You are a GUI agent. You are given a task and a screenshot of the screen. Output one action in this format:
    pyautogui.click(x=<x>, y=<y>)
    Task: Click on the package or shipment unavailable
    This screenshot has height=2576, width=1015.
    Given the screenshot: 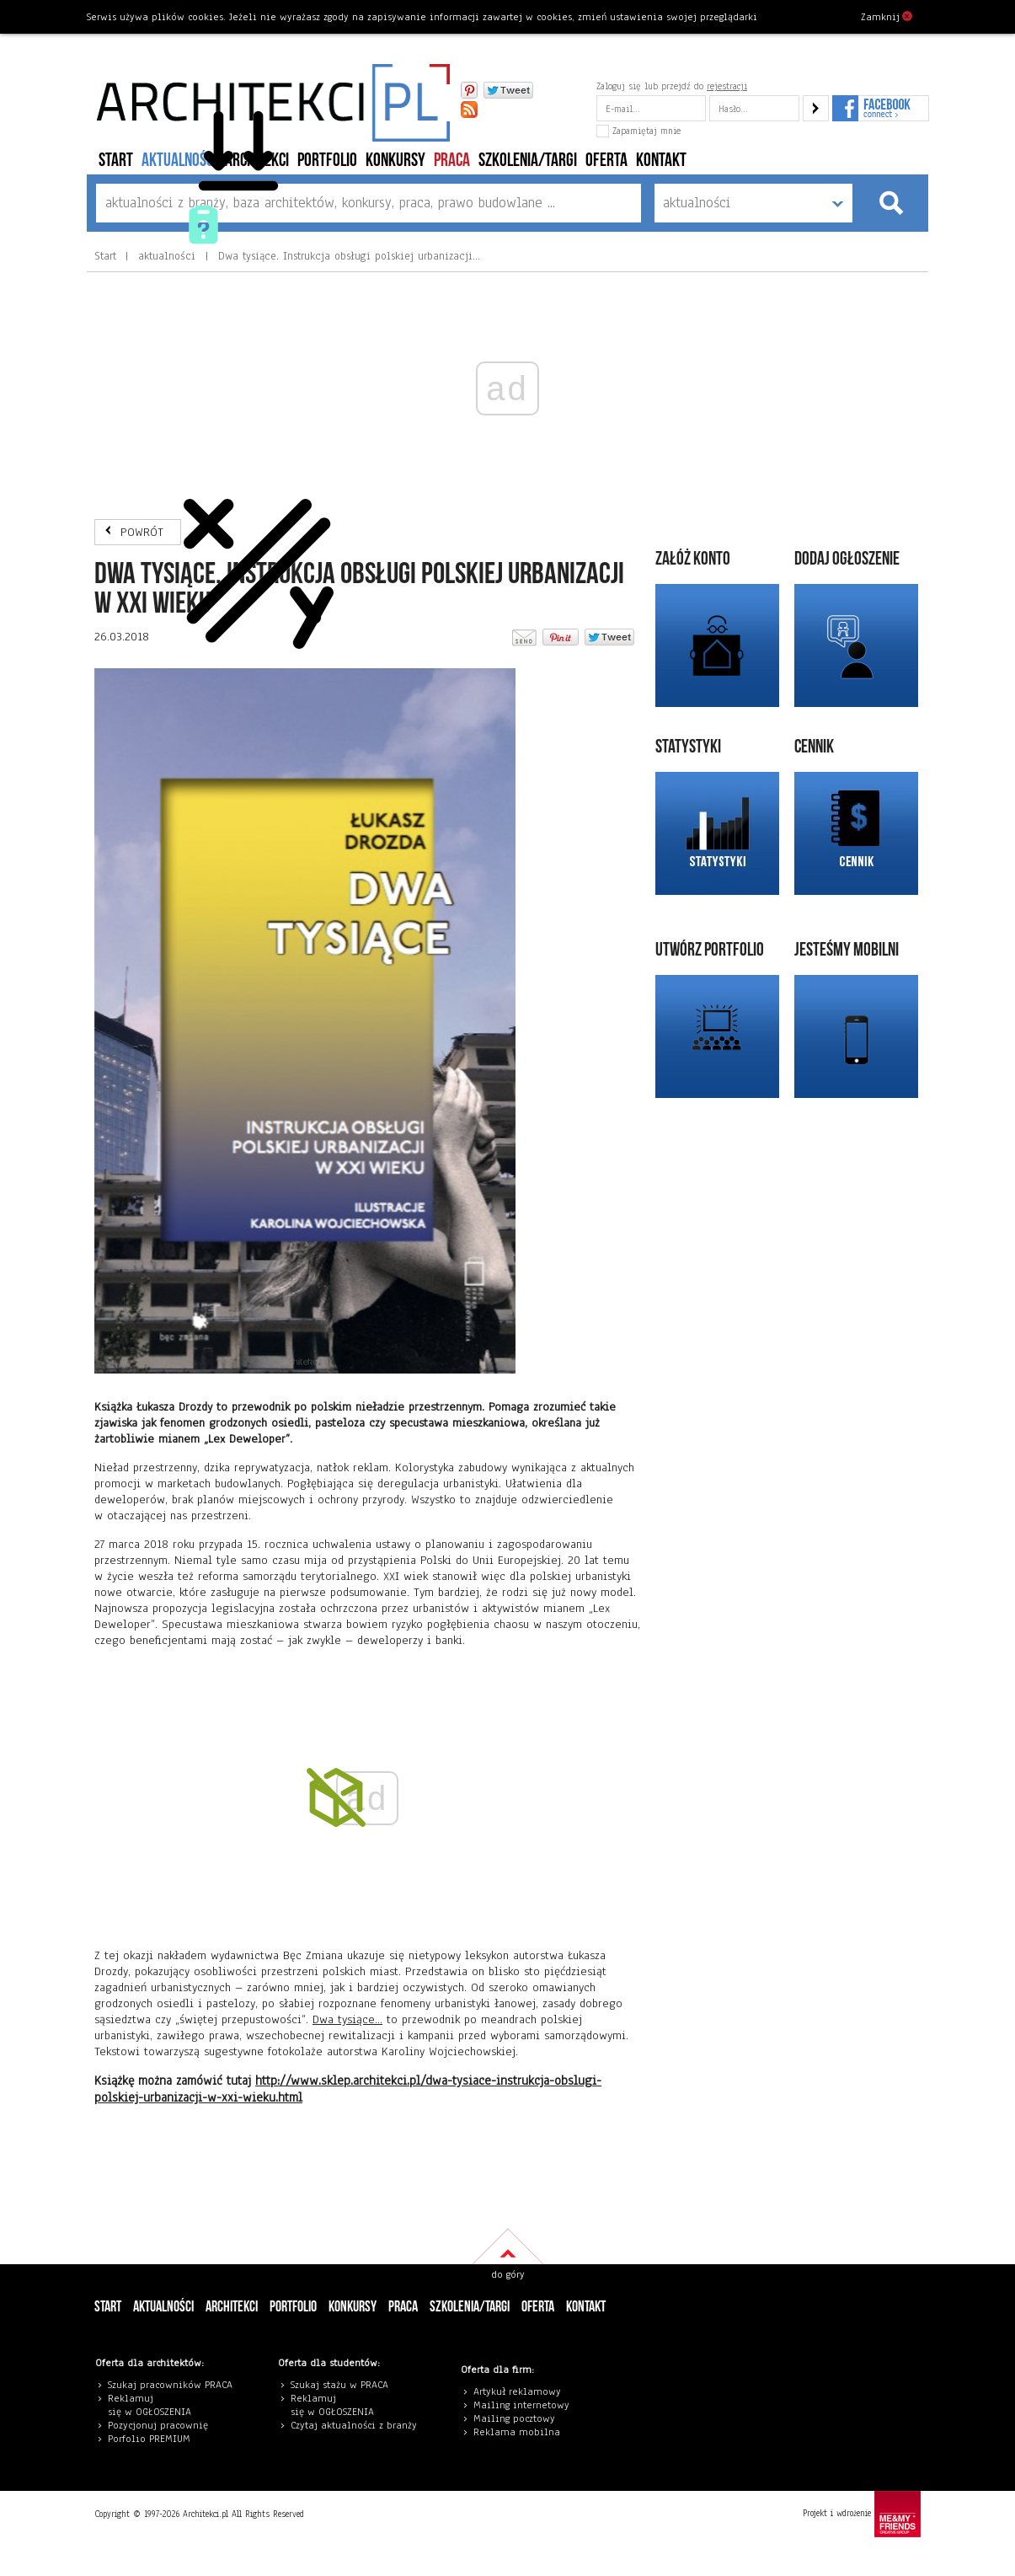 What is the action you would take?
    pyautogui.click(x=336, y=1797)
    